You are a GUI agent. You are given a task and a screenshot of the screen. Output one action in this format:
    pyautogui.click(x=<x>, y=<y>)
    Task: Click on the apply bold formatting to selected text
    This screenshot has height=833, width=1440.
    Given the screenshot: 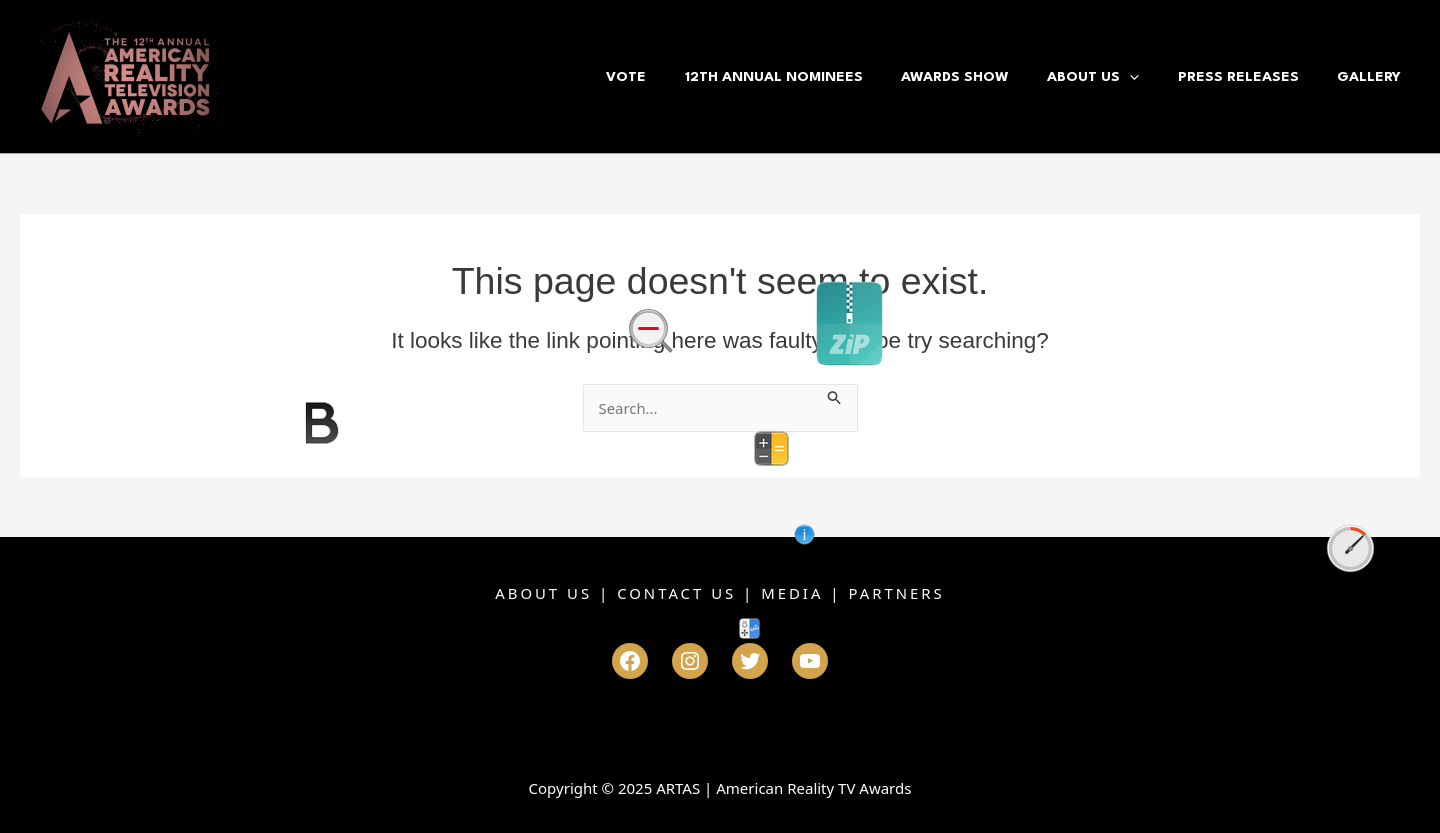 What is the action you would take?
    pyautogui.click(x=322, y=423)
    